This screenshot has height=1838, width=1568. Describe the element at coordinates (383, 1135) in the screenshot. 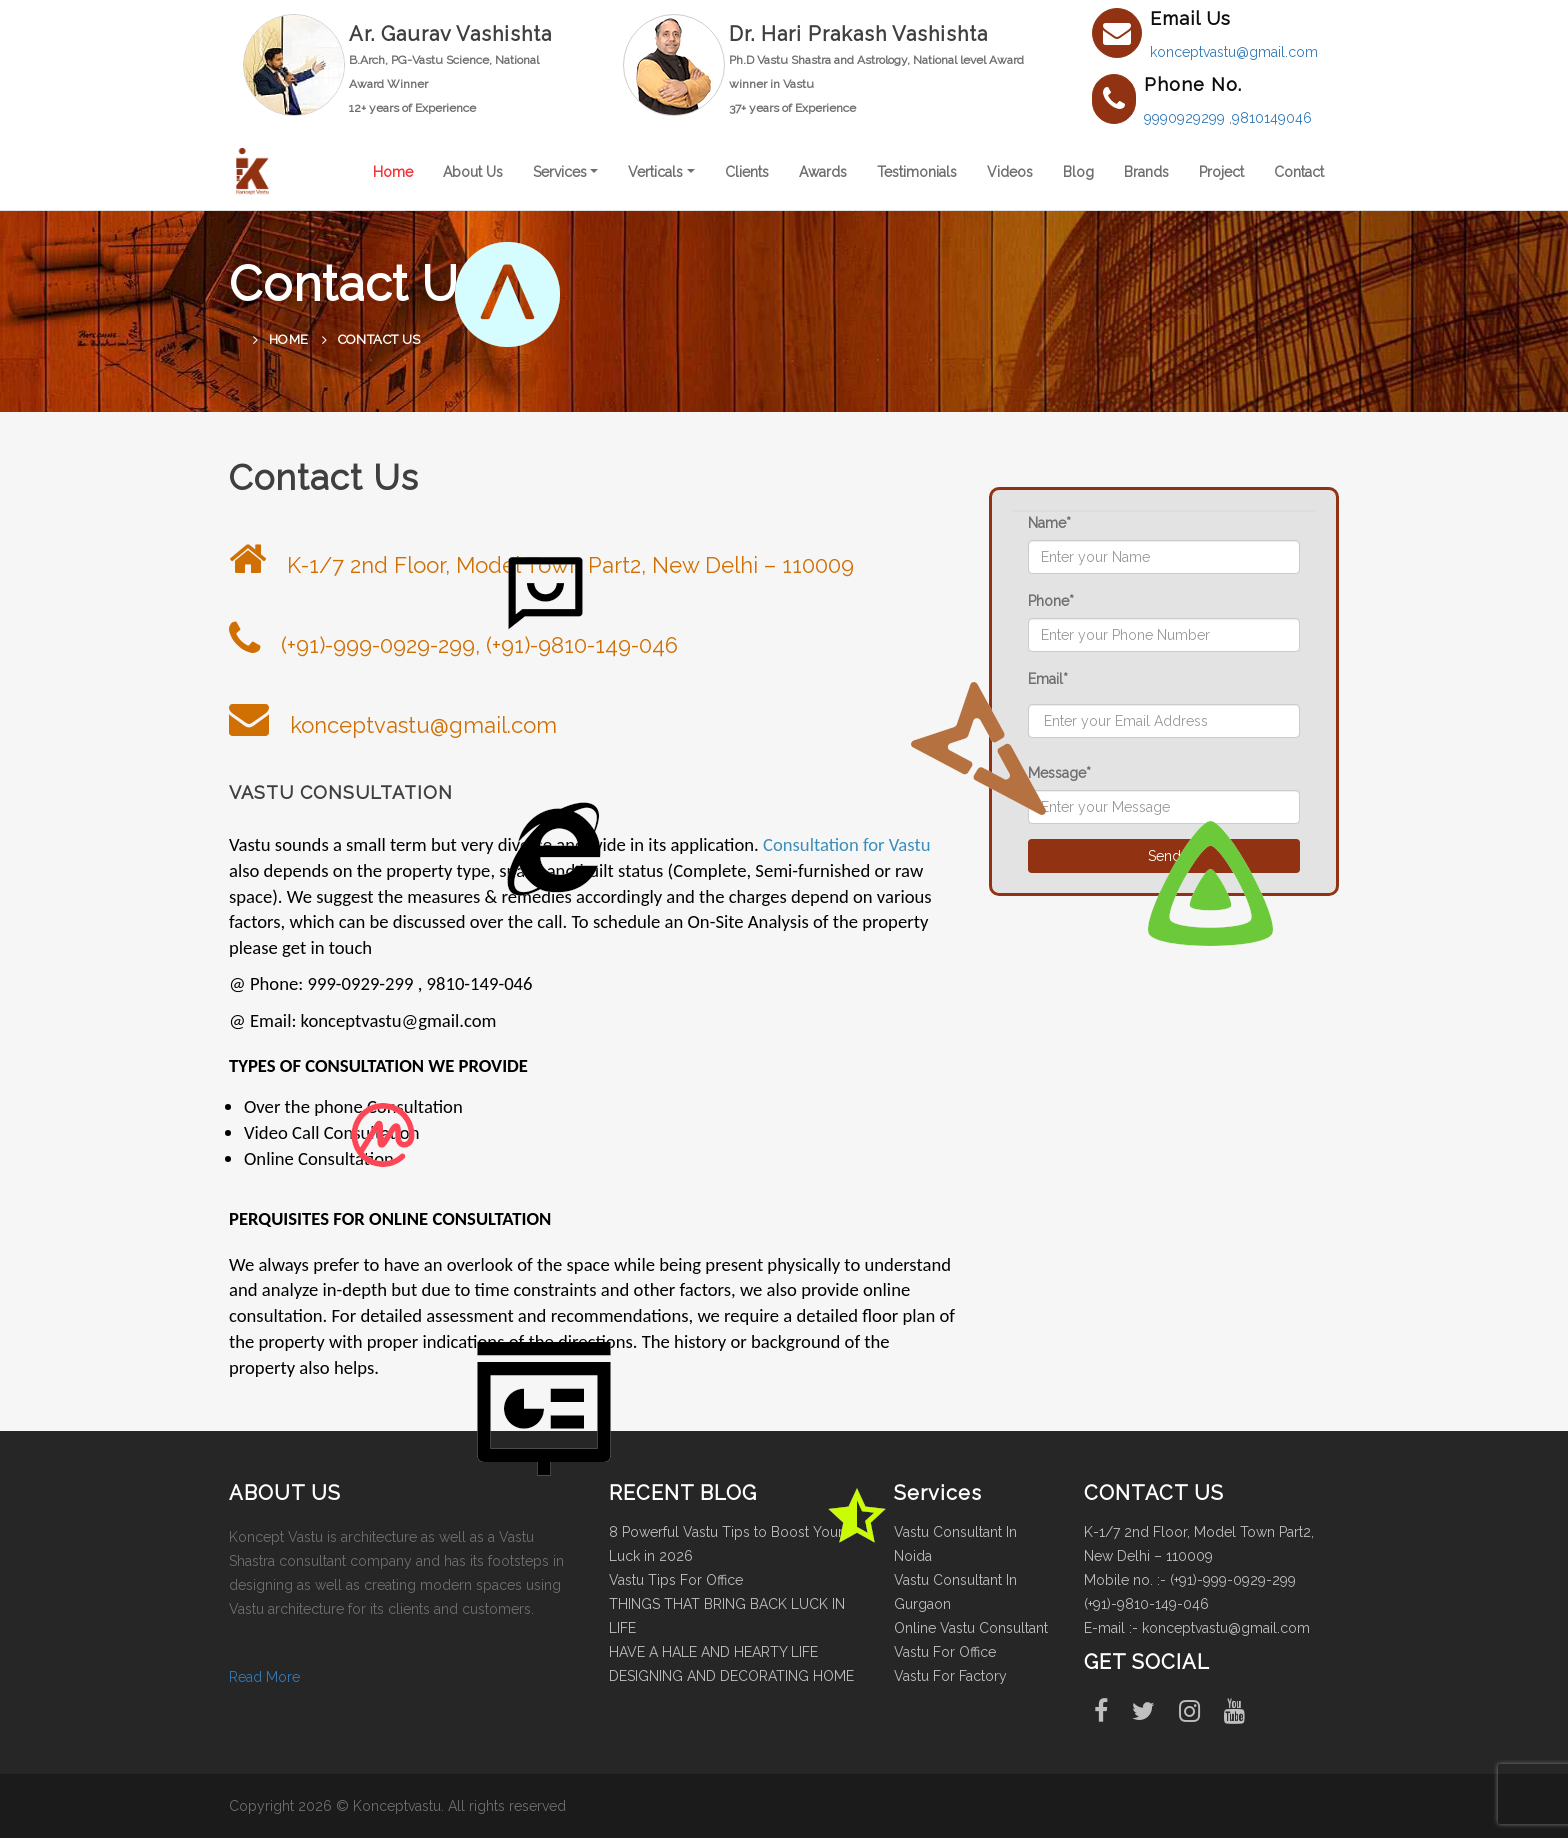

I see `open CoinMarketCap app` at that location.